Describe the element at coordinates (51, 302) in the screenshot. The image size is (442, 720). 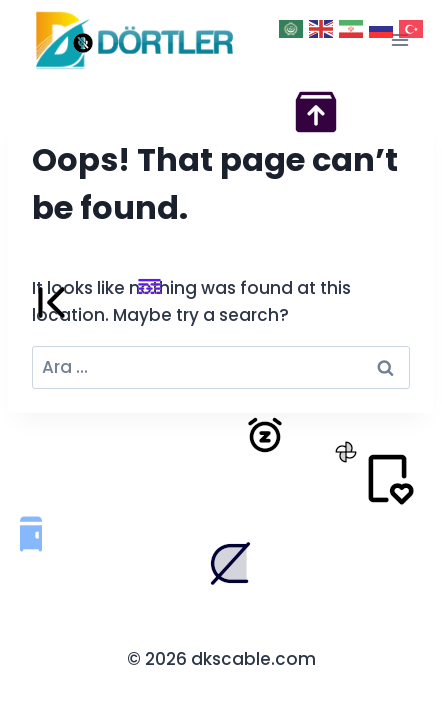
I see `skip to the beginning` at that location.